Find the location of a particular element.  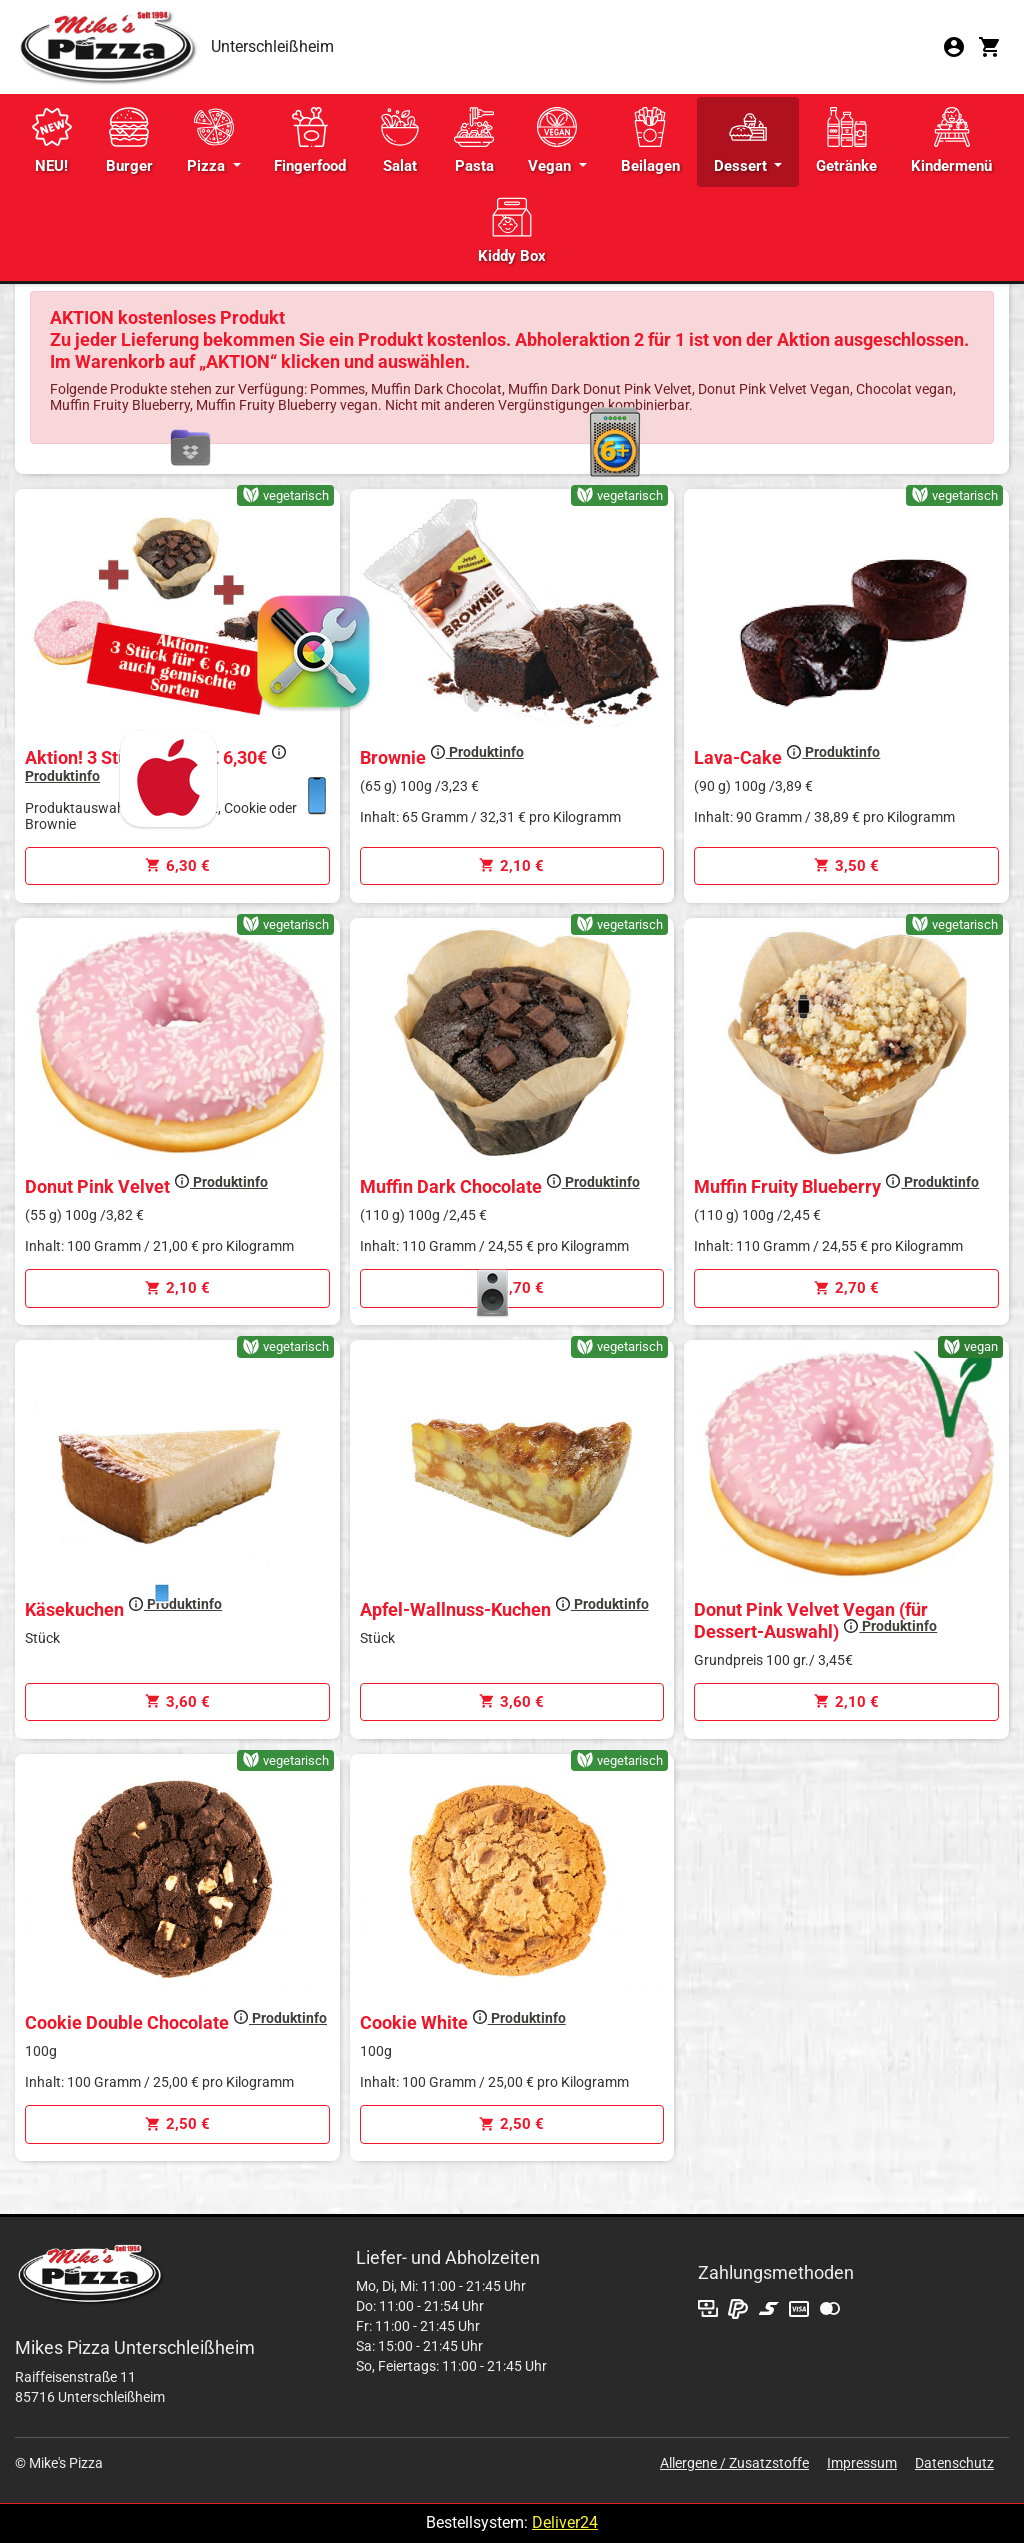

apple watch device in connected devices list is located at coordinates (803, 1006).